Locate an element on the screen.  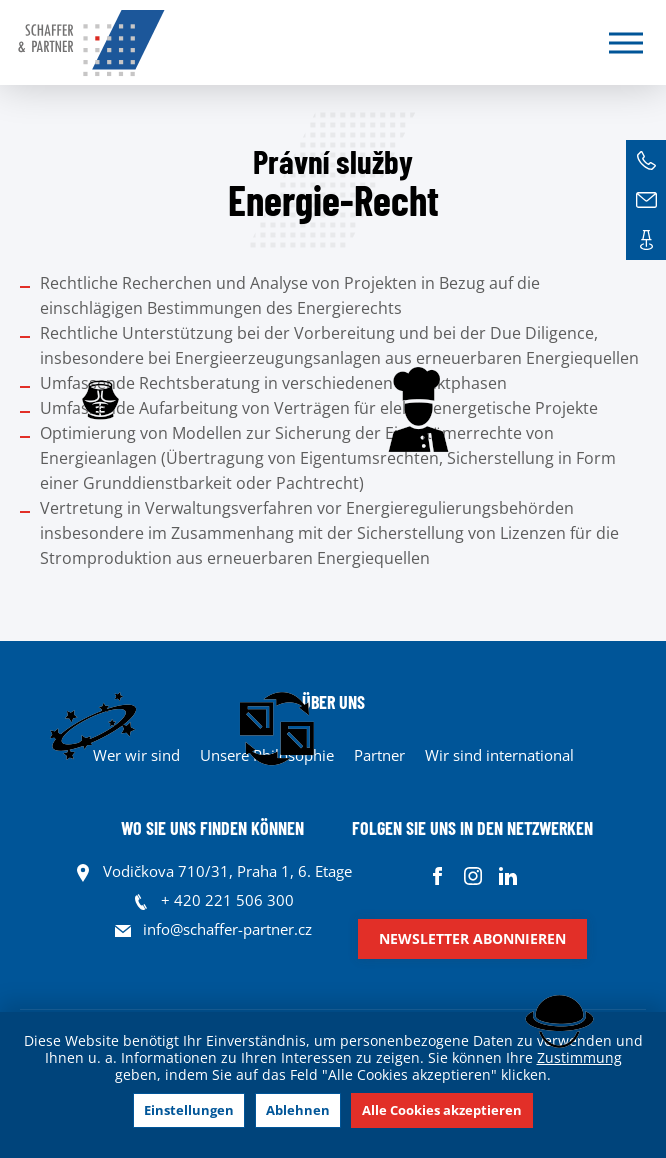
access cooking or recipe features is located at coordinates (418, 409).